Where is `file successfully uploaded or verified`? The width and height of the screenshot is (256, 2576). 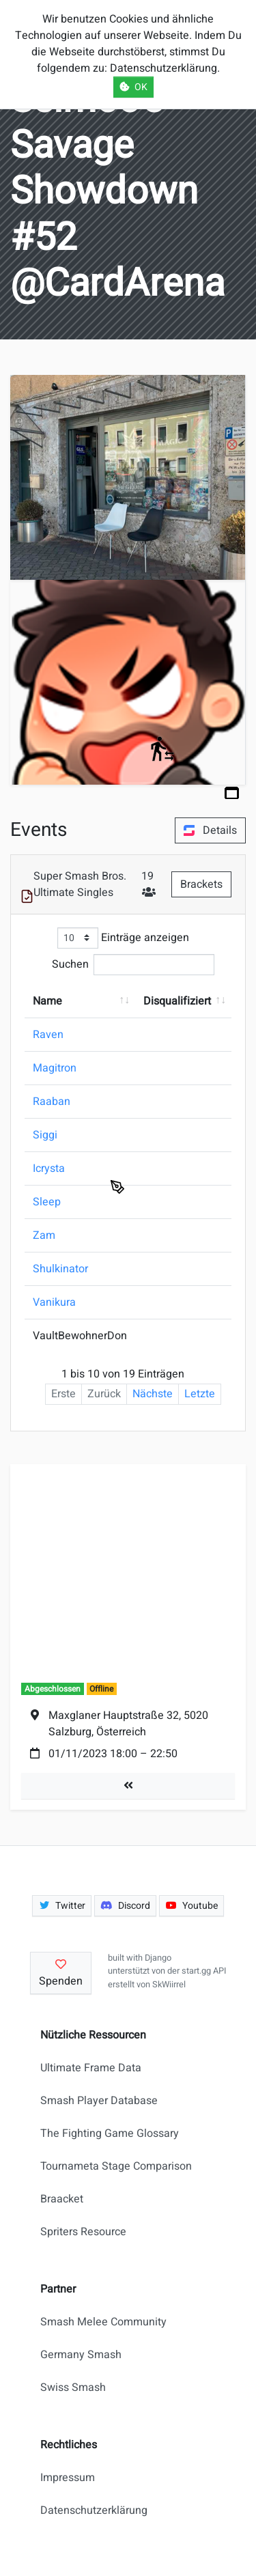
file successfully uploaded or verified is located at coordinates (27, 896).